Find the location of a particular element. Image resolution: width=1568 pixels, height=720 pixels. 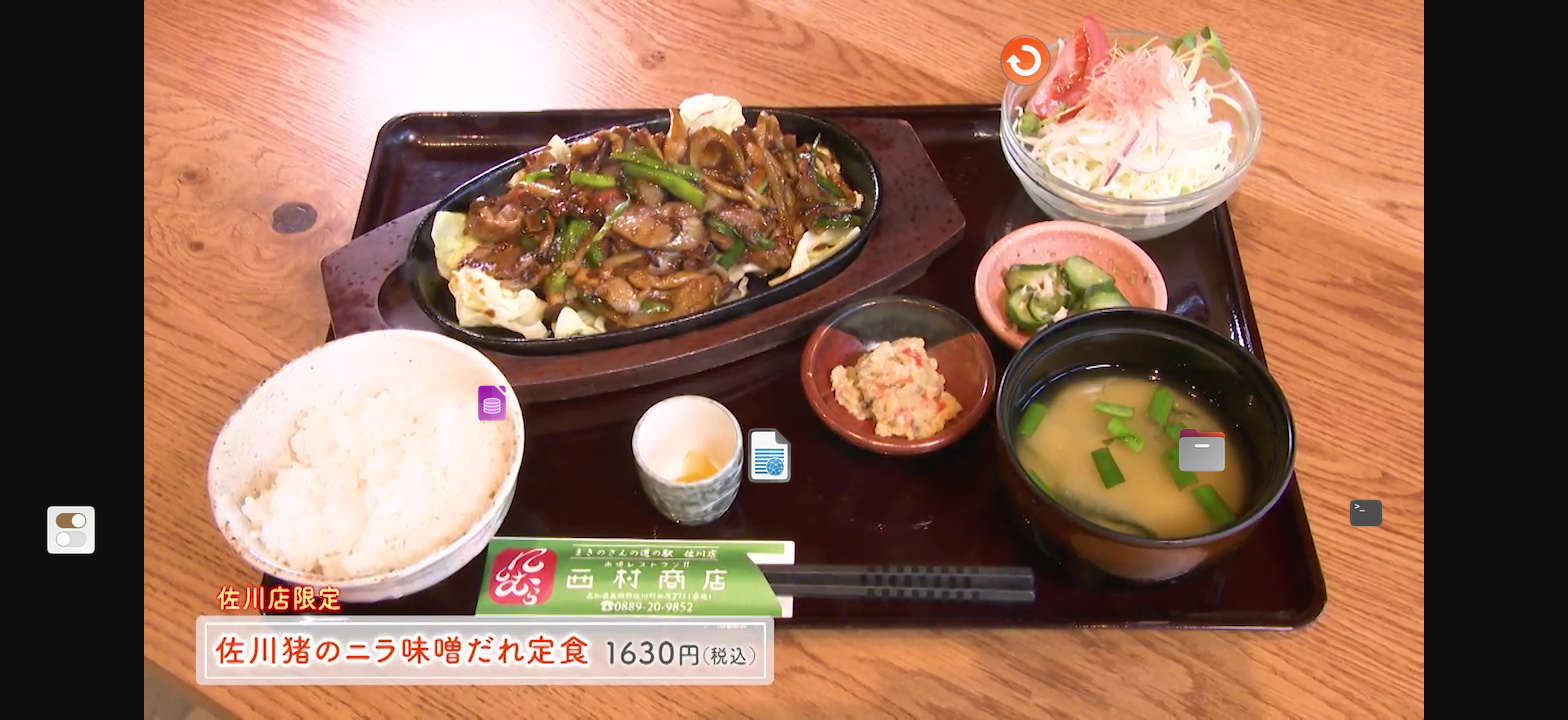

open the file manager is located at coordinates (1202, 450).